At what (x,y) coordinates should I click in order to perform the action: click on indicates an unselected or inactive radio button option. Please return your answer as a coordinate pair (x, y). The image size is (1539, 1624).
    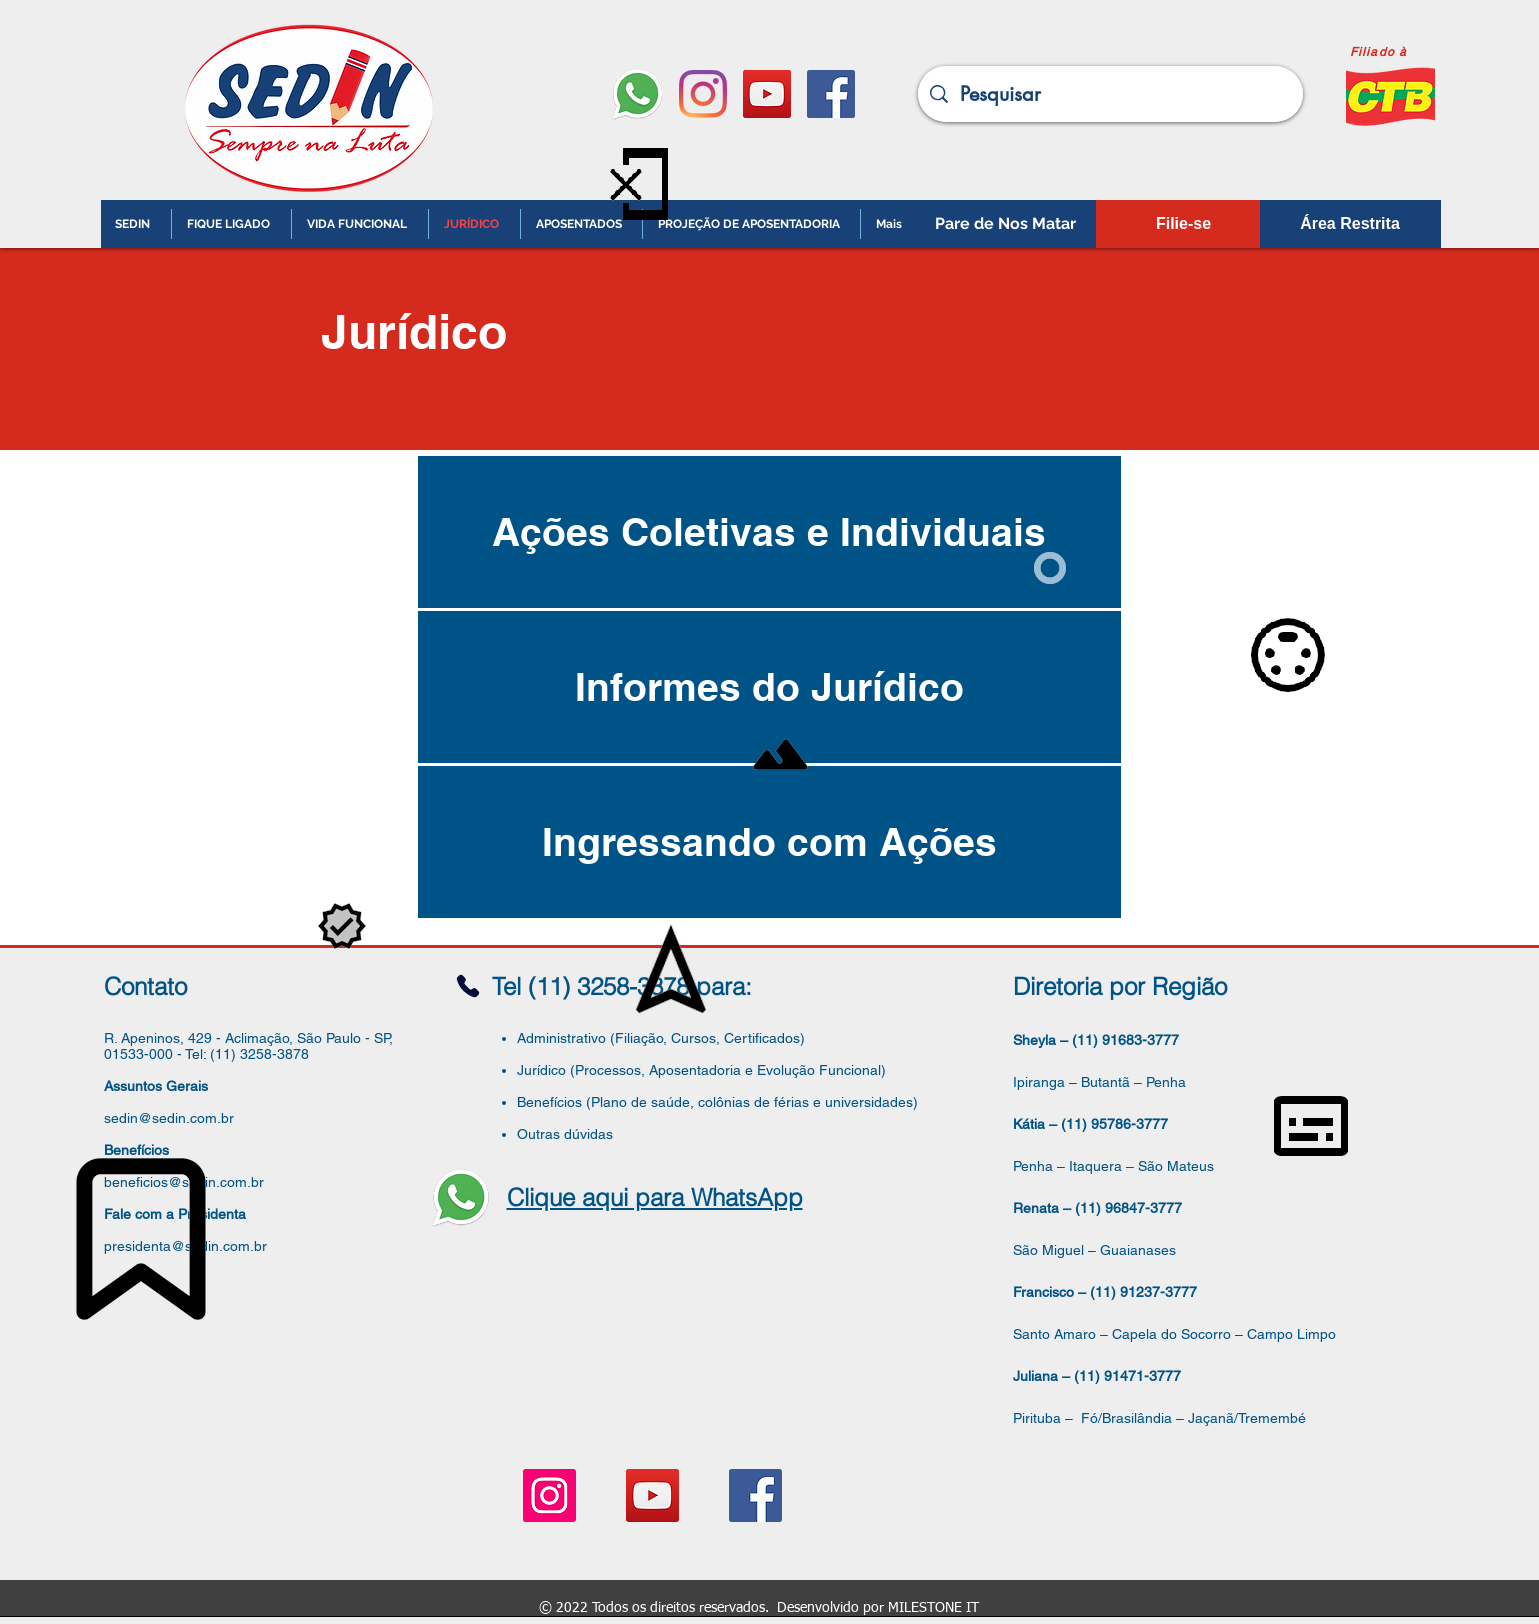
    Looking at the image, I should click on (1050, 568).